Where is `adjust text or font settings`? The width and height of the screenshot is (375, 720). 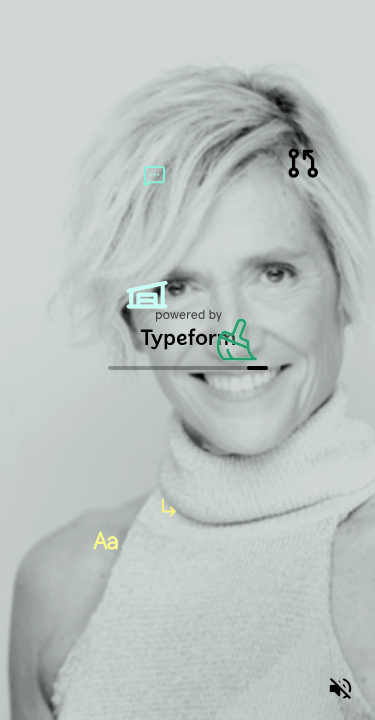 adjust text or font settings is located at coordinates (105, 540).